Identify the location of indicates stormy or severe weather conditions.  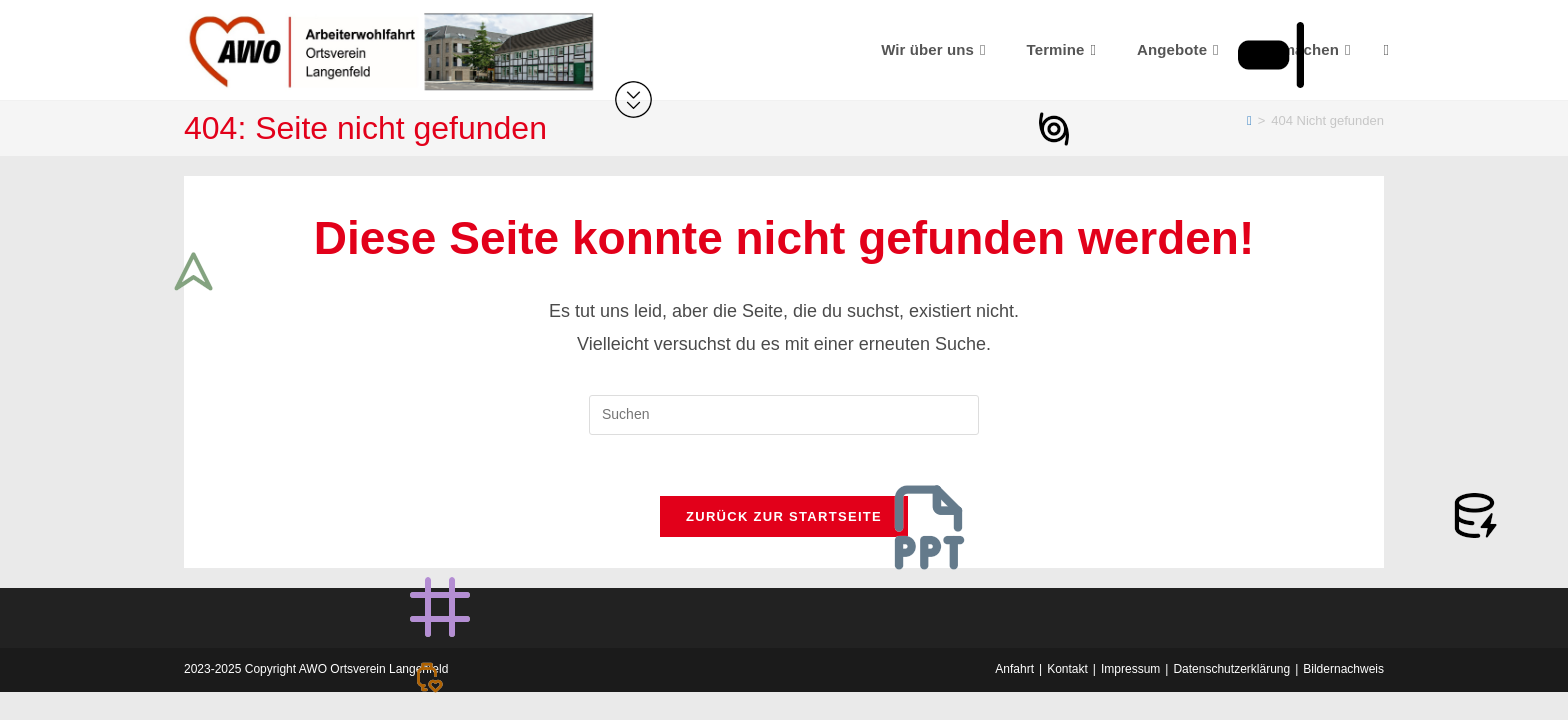
(1054, 129).